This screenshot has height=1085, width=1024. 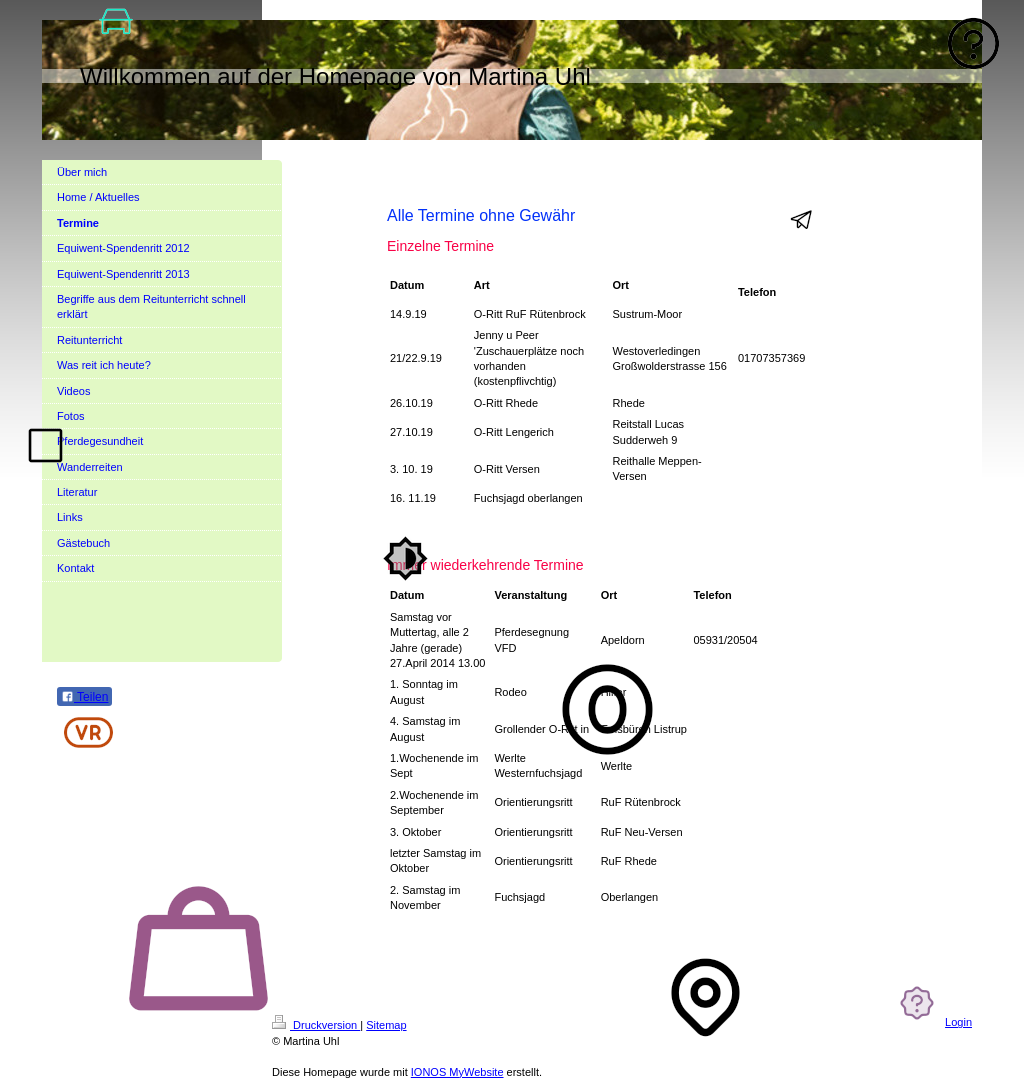 I want to click on access vehicle or car-related features, so click(x=116, y=22).